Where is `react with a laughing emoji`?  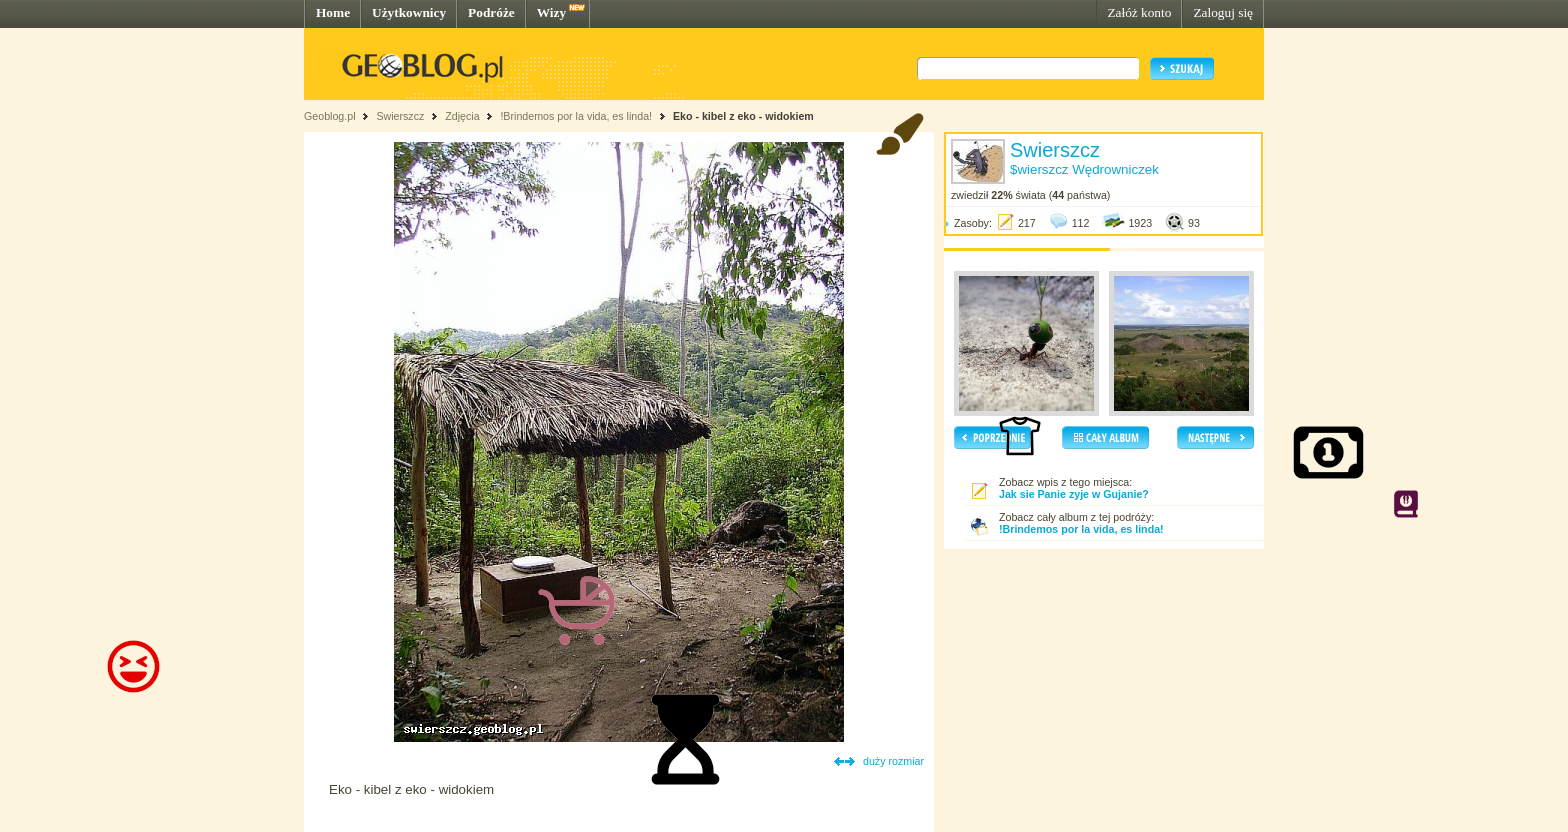
react with a laughing emoji is located at coordinates (133, 666).